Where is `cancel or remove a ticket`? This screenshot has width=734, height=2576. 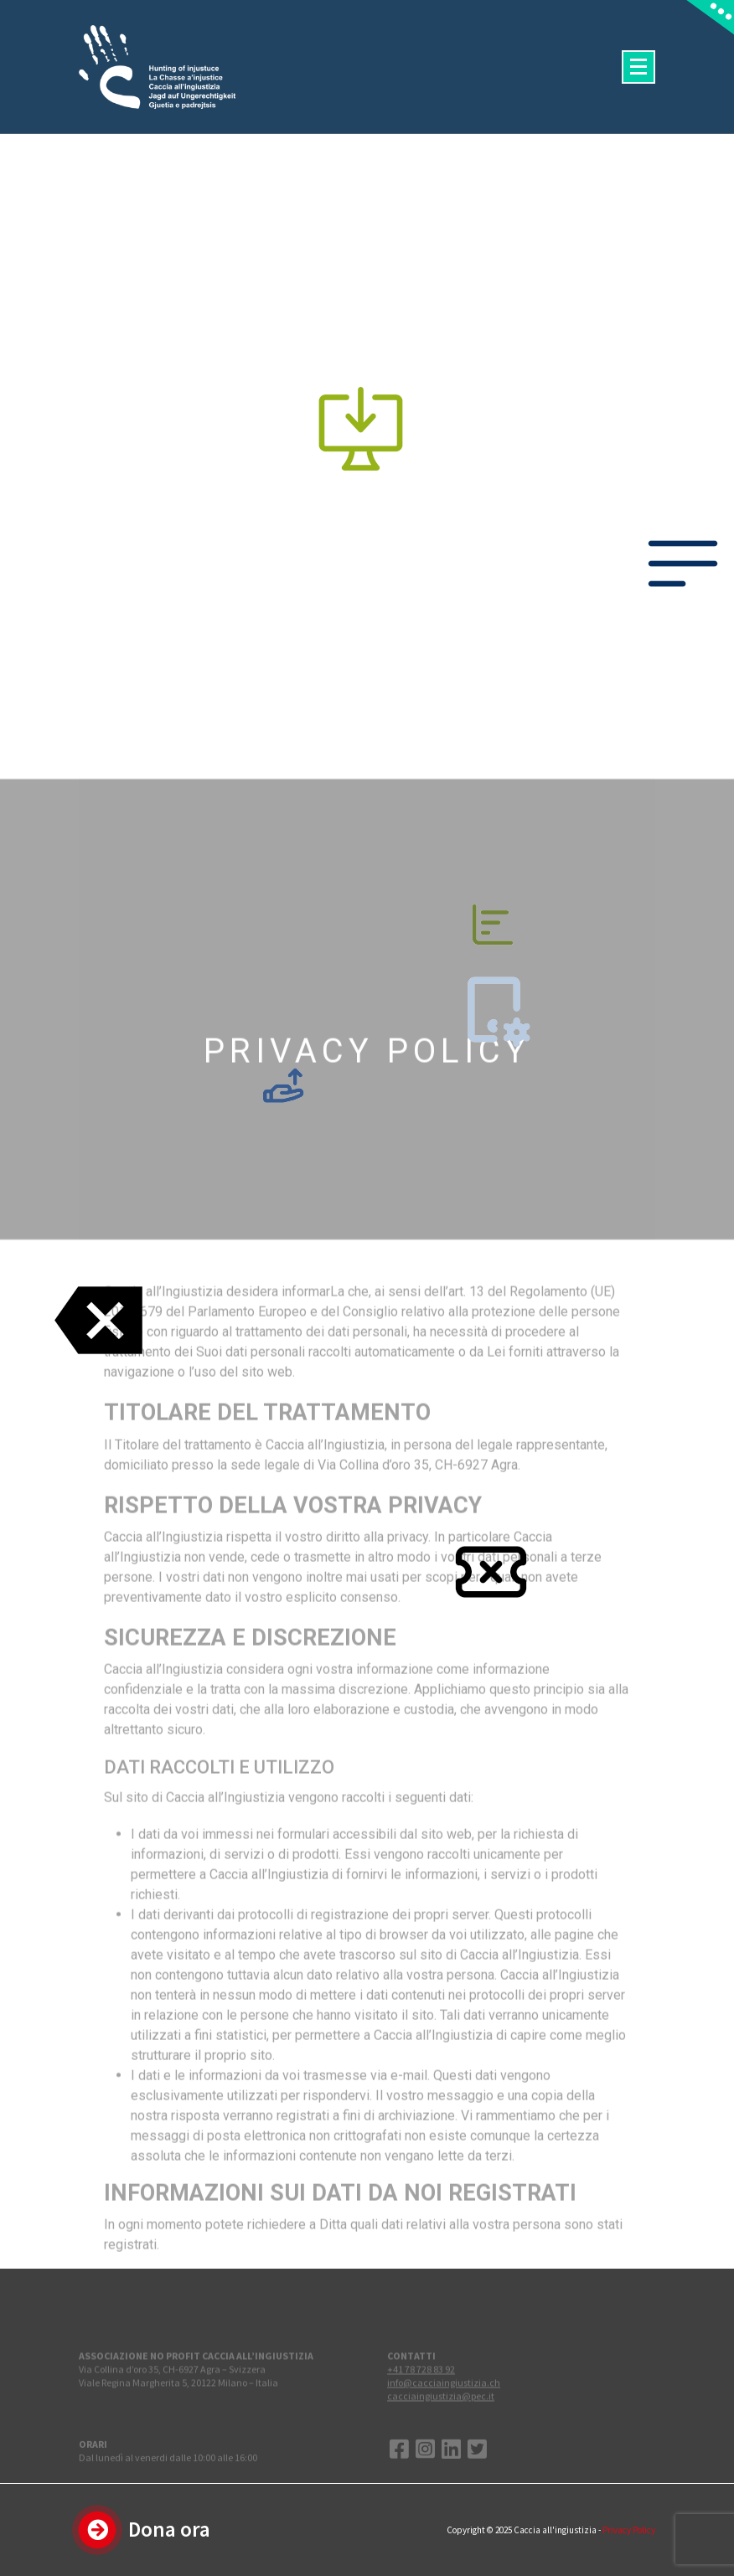
cancel or remove a ticket is located at coordinates (491, 1572).